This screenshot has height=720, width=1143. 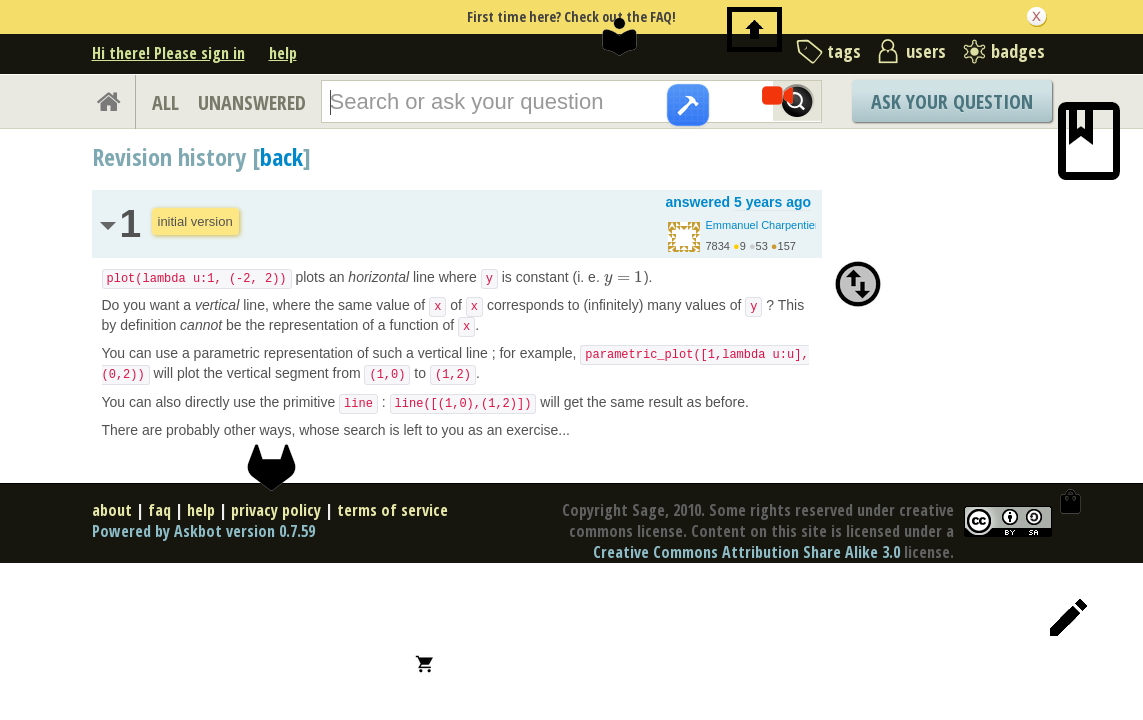 I want to click on swap or reorder items vertically, so click(x=858, y=284).